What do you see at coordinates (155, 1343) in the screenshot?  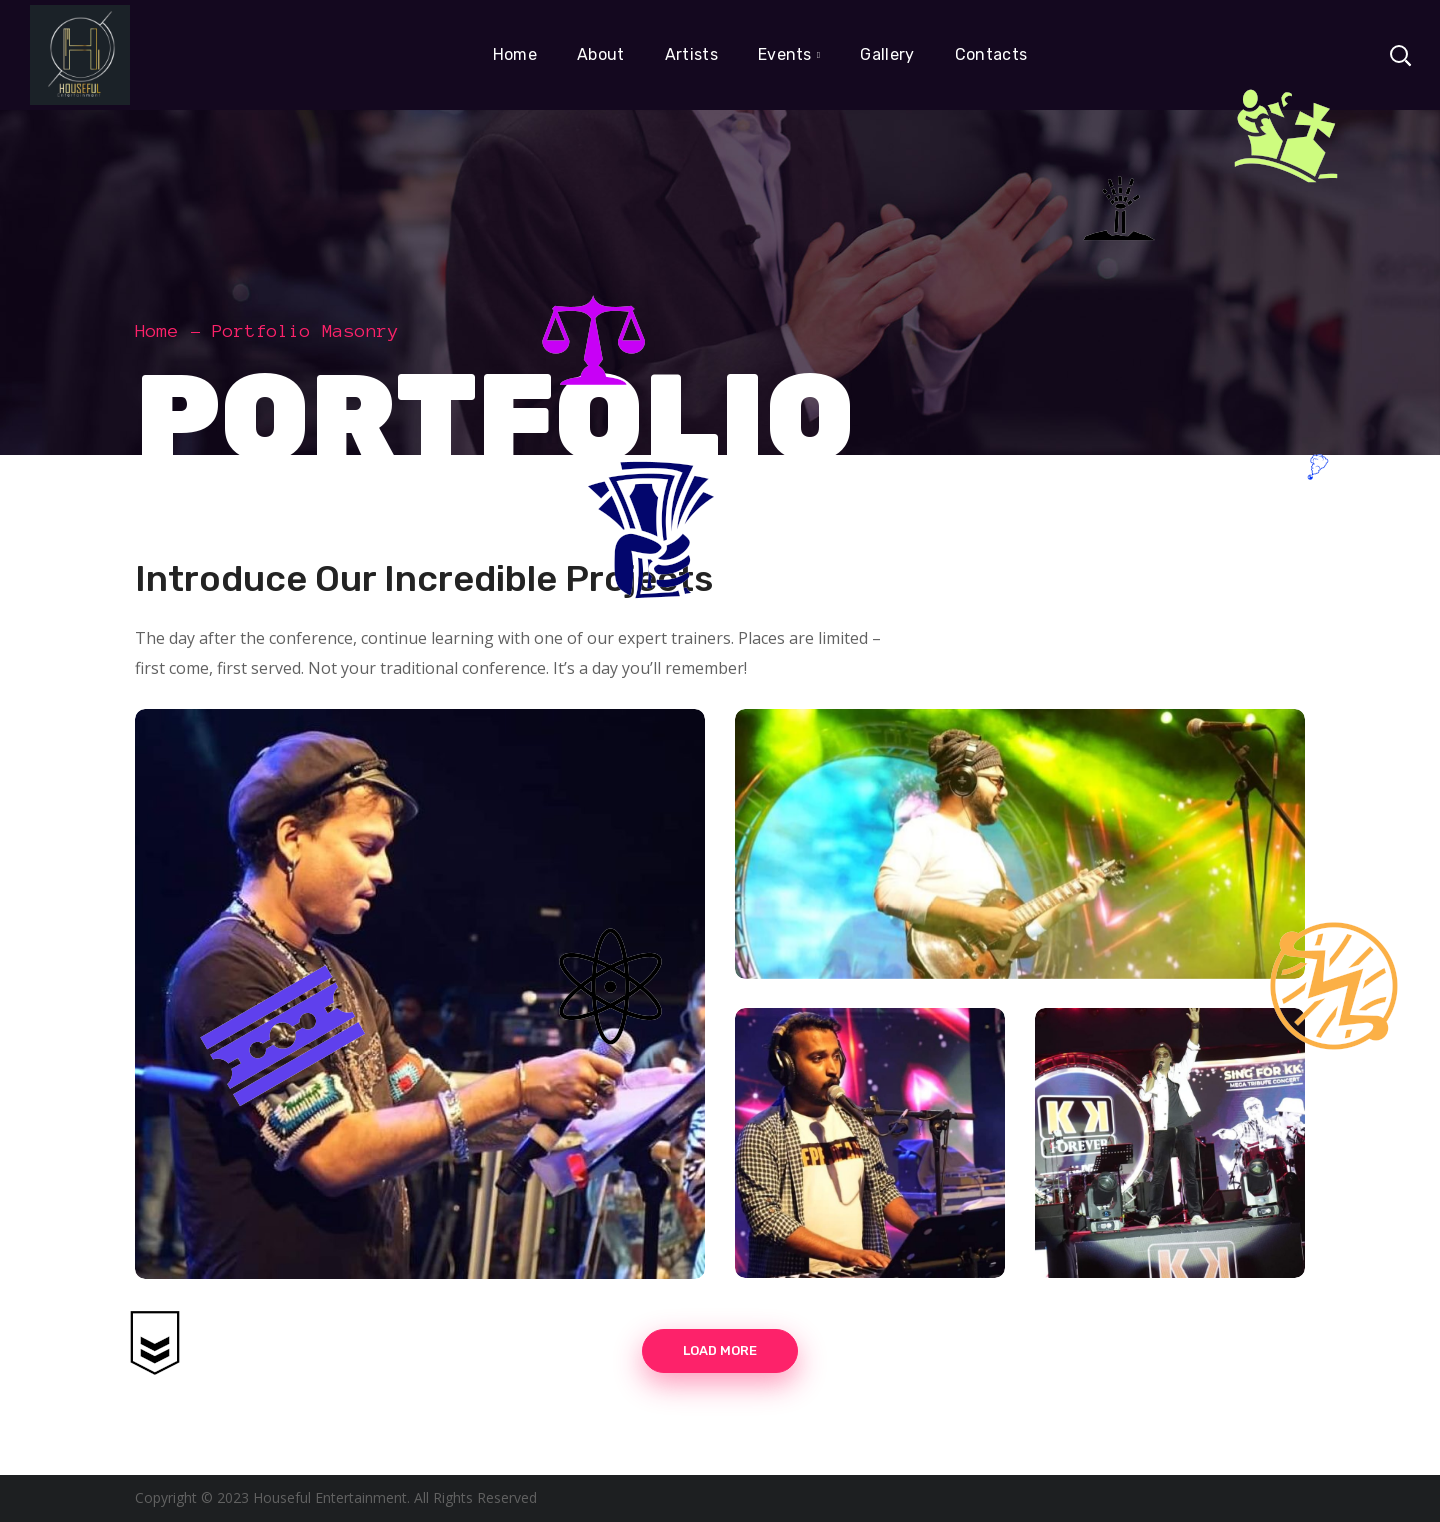 I see `indicates rank level 2 or sergeant status` at bounding box center [155, 1343].